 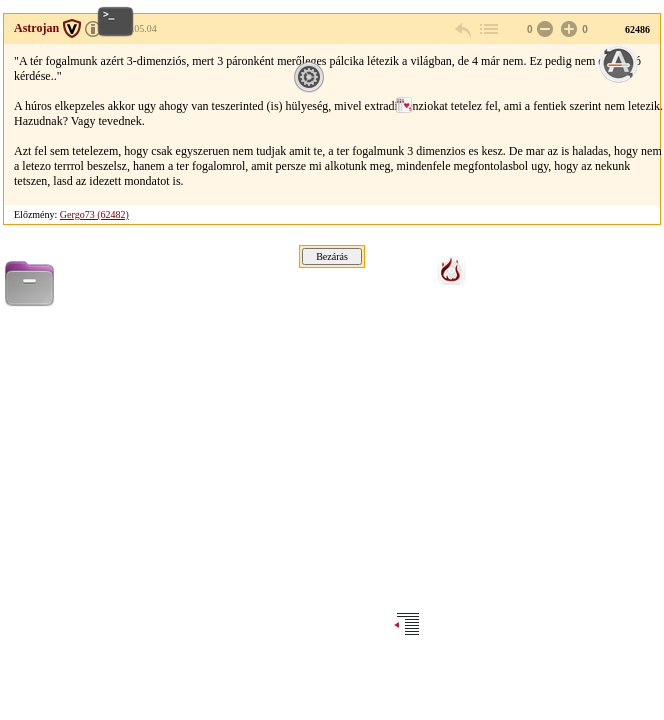 What do you see at coordinates (309, 77) in the screenshot?
I see `view or edit document properties` at bounding box center [309, 77].